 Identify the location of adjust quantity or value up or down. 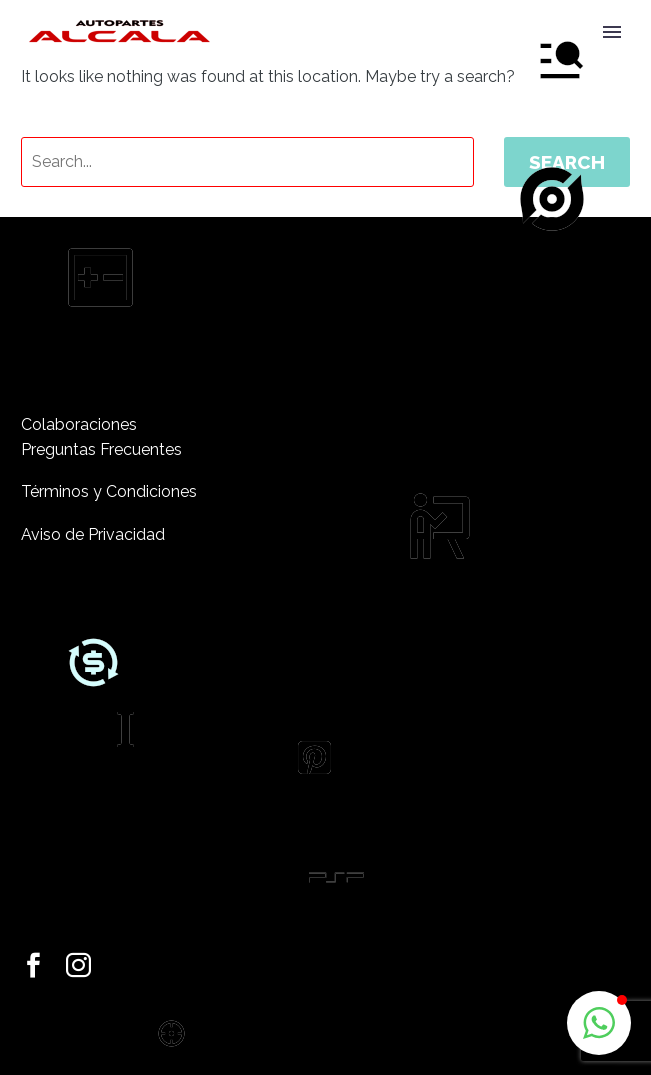
(100, 277).